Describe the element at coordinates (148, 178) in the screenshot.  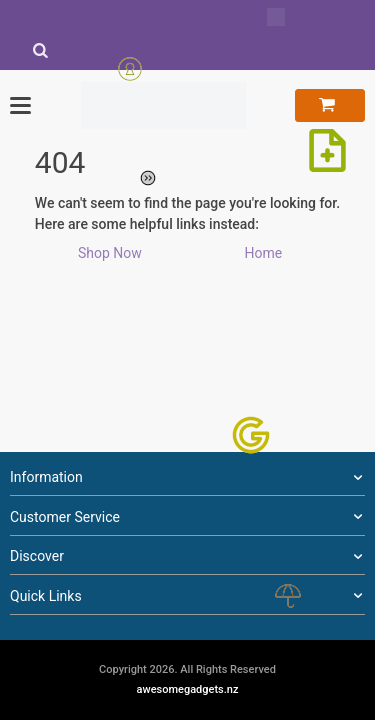
I see `skip forward or advance to the next item` at that location.